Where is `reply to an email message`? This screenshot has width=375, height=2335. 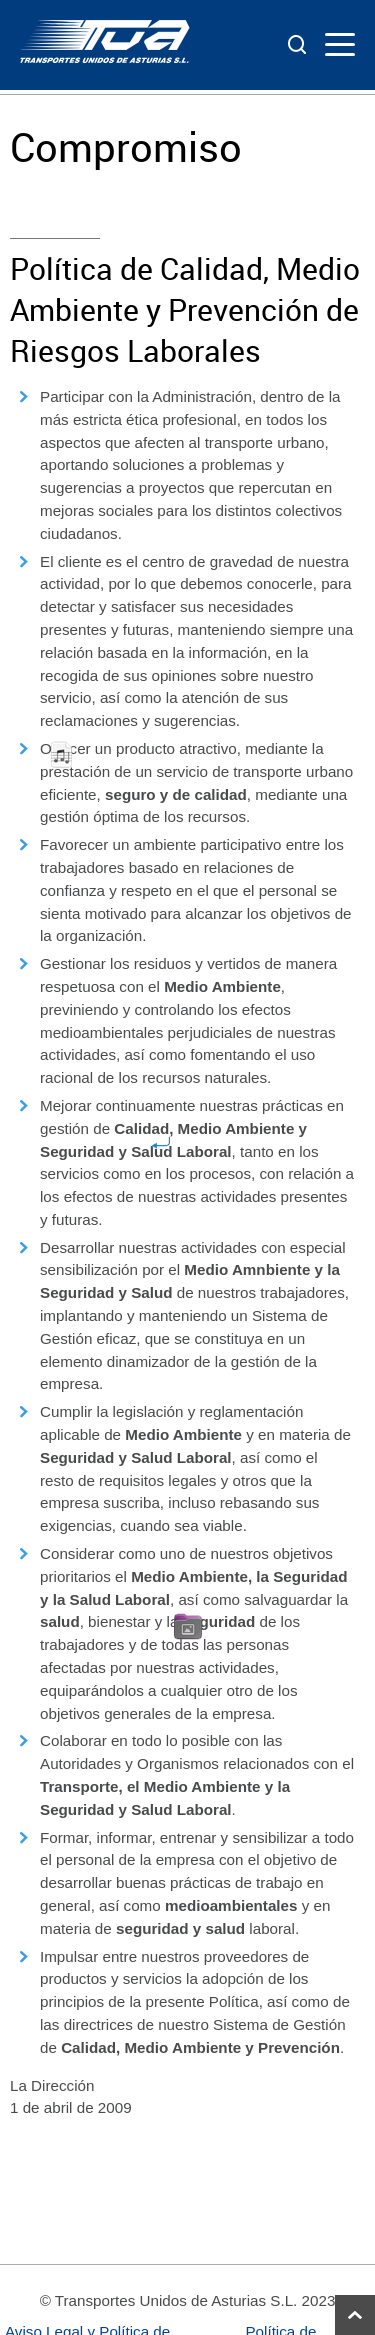 reply to an email message is located at coordinates (160, 1141).